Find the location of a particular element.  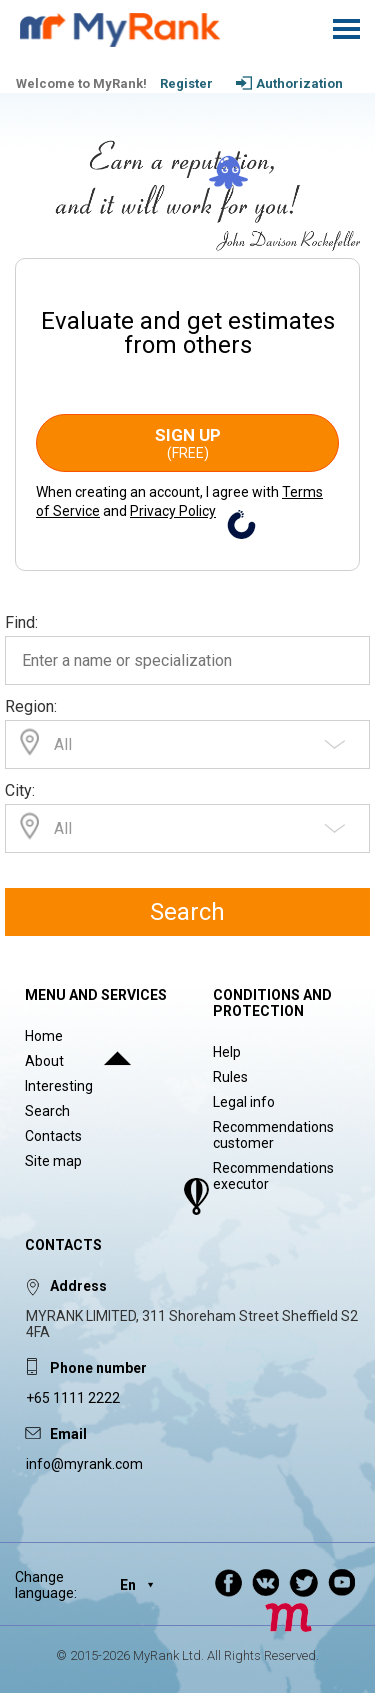

macpaw company logo is located at coordinates (241, 524).